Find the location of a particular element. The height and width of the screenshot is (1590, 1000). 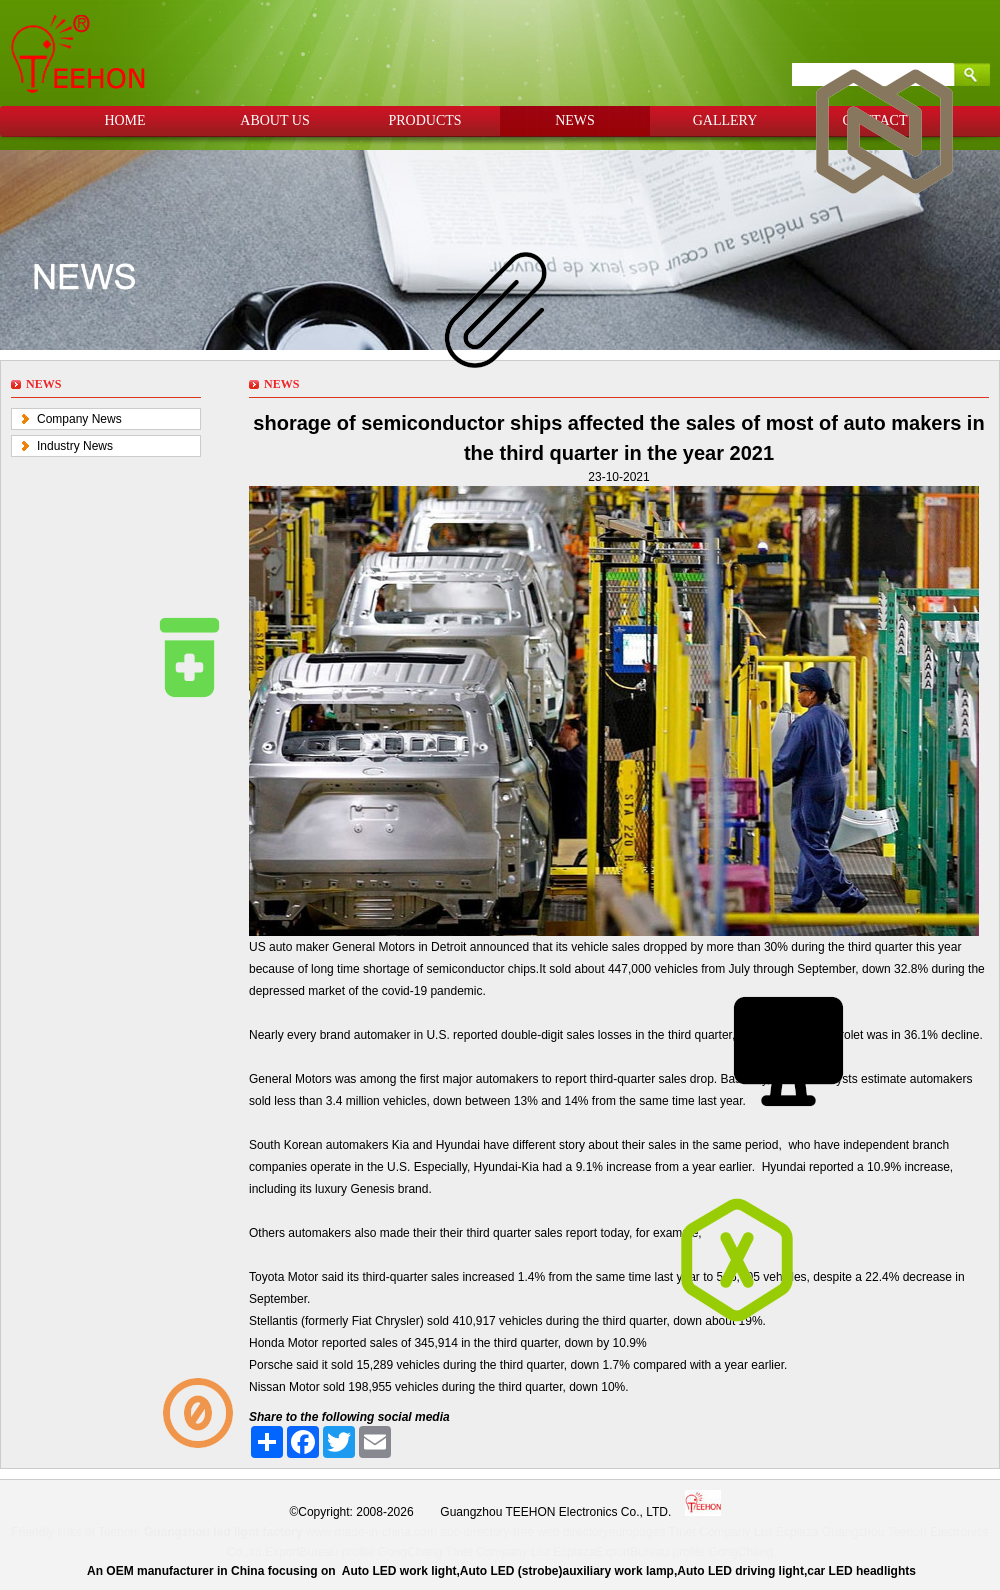

nexo cryptocurrency platform logo is located at coordinates (884, 131).